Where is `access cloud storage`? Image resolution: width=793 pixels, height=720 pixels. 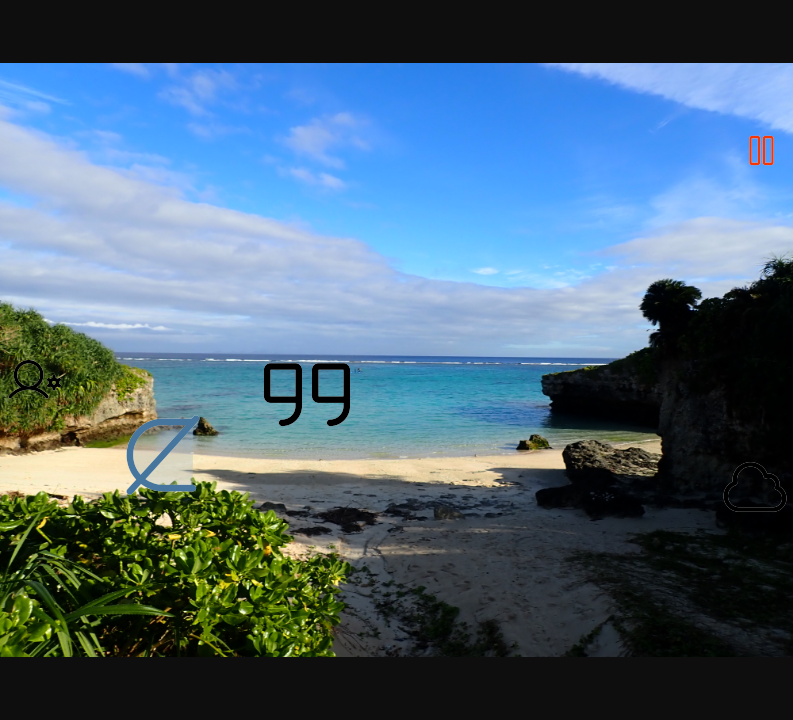
access cloud storage is located at coordinates (755, 487).